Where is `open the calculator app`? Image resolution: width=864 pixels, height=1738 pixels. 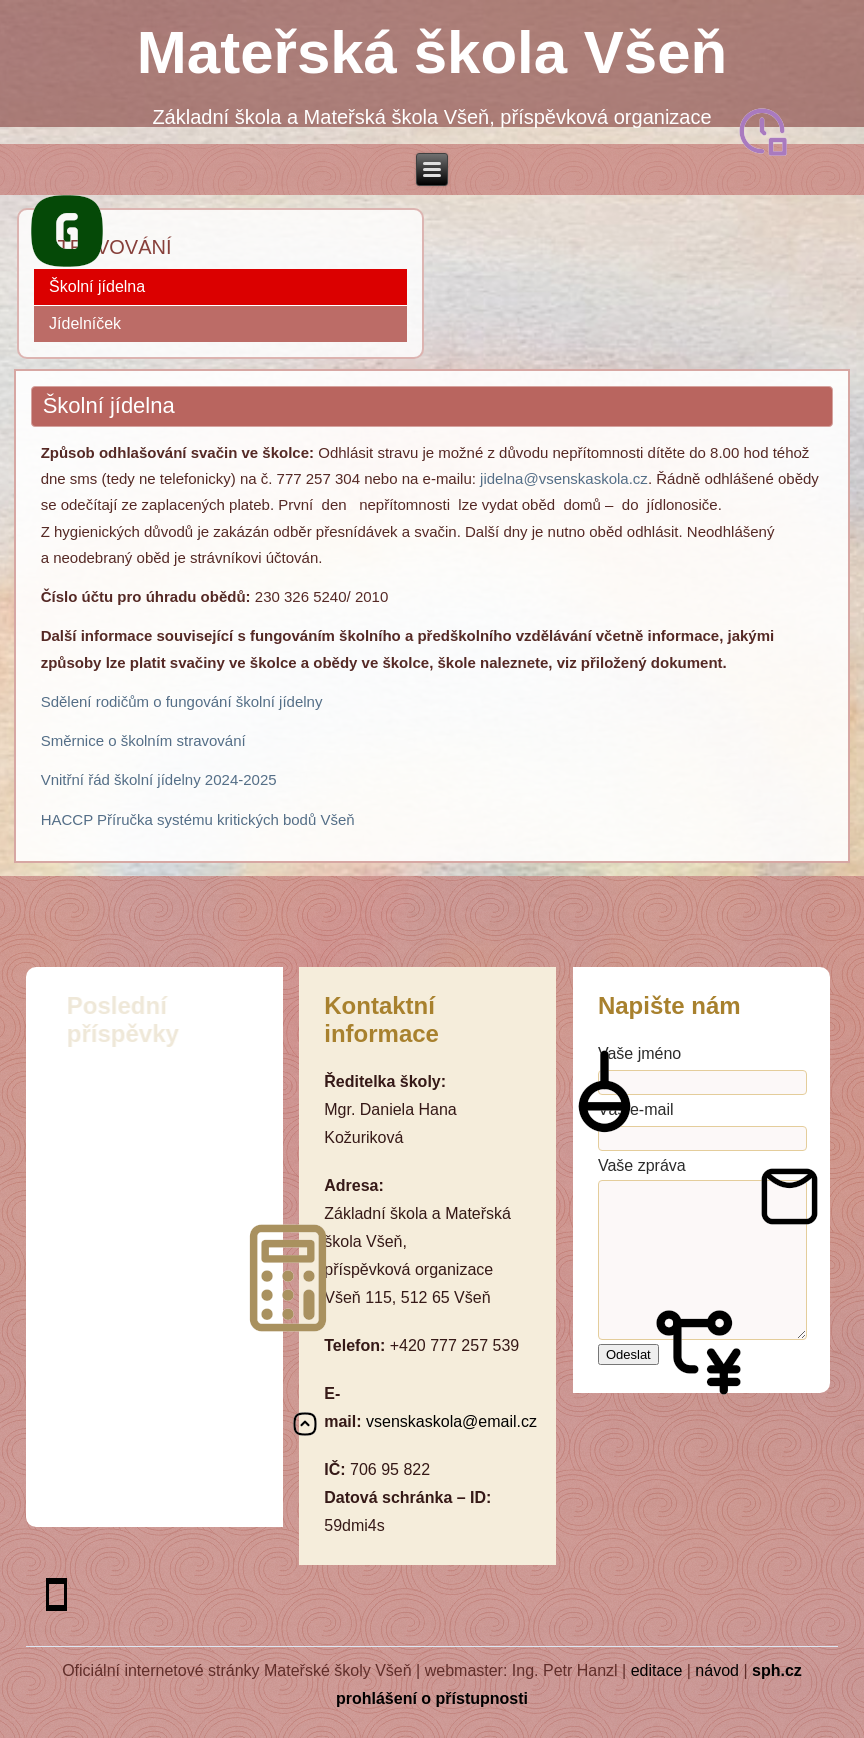
open the calculator app is located at coordinates (288, 1278).